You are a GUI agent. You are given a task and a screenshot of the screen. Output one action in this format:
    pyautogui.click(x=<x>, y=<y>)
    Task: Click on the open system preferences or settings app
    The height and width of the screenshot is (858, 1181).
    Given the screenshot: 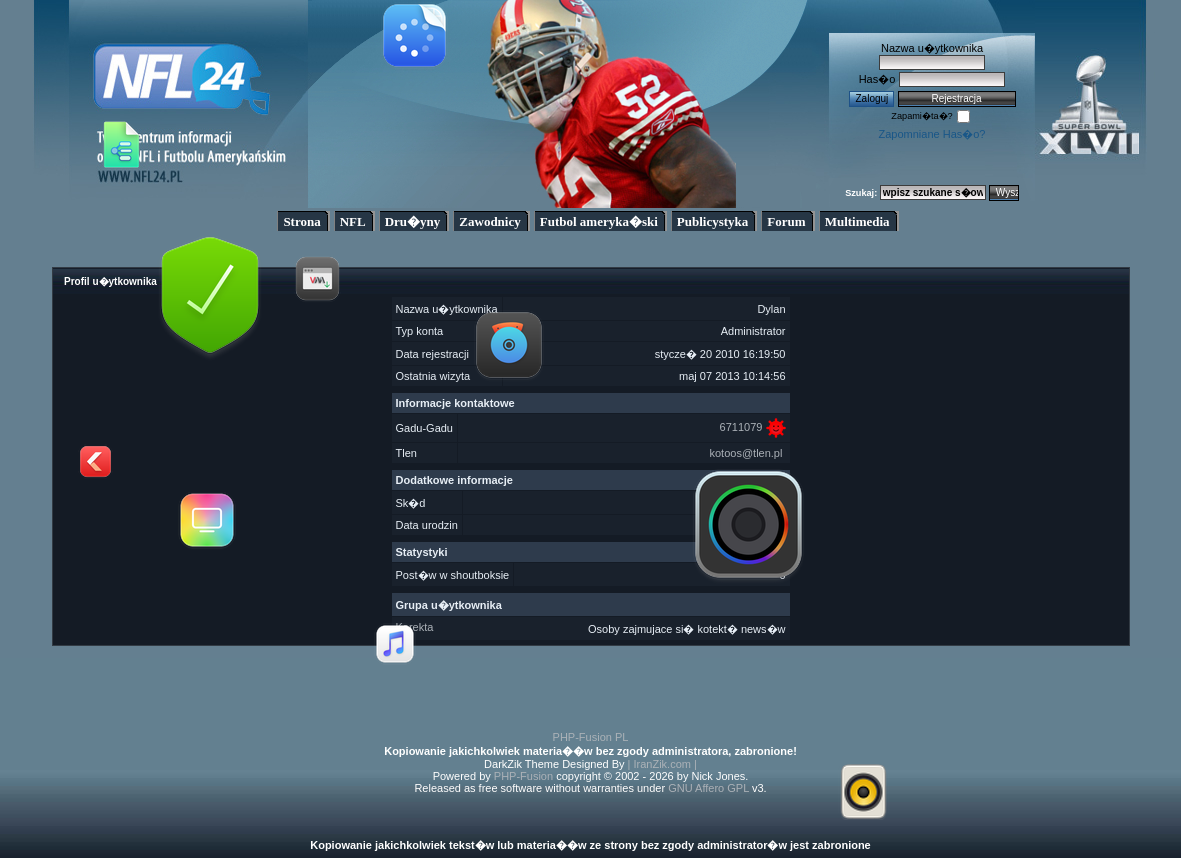 What is the action you would take?
    pyautogui.click(x=414, y=35)
    